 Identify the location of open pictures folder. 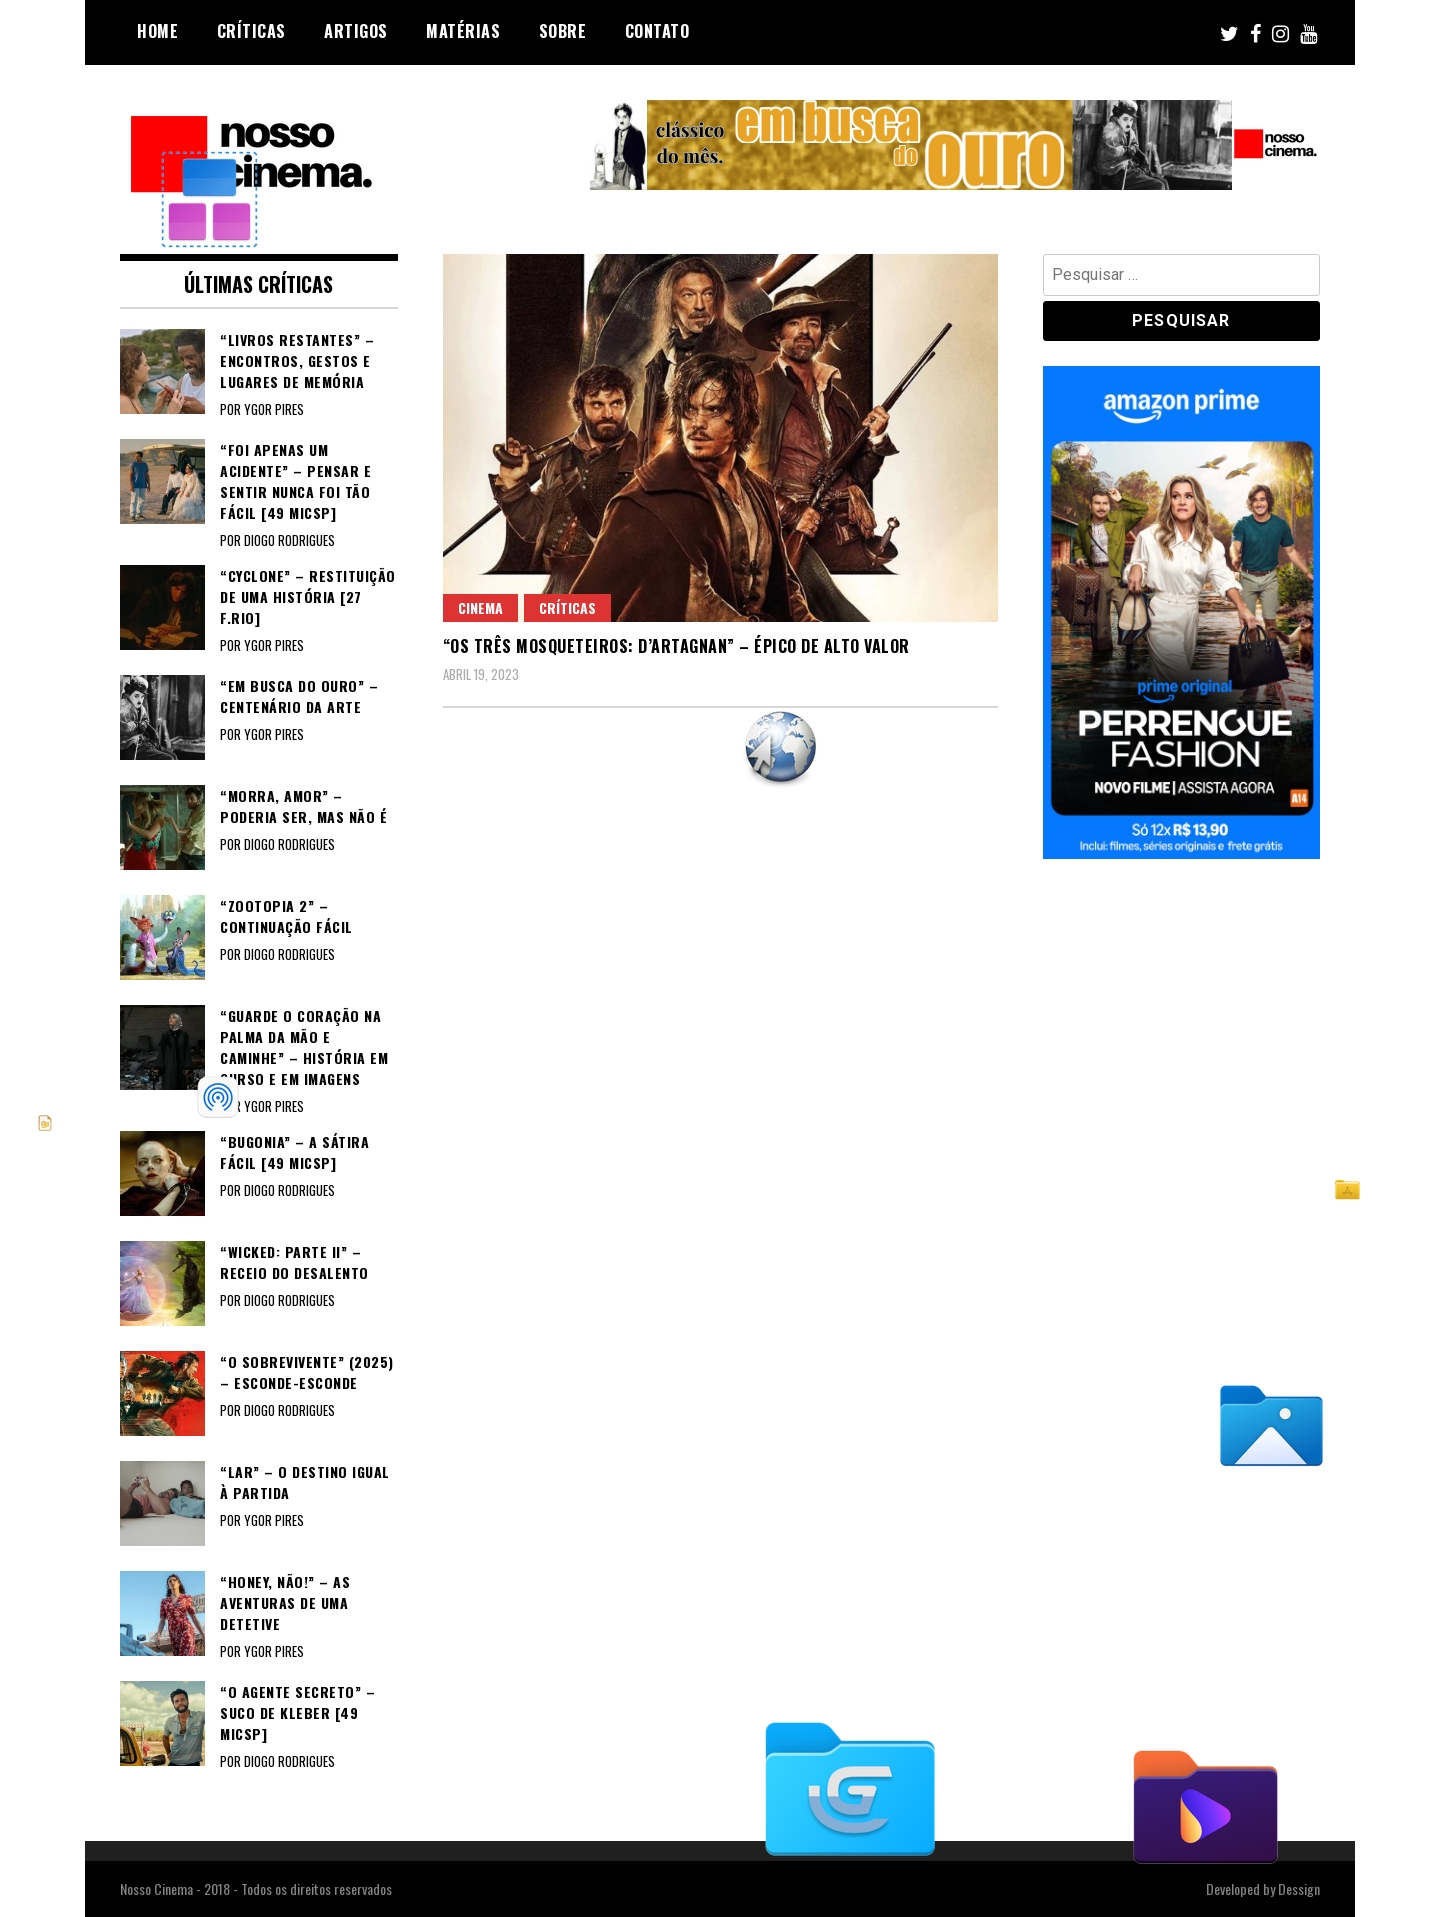
(1271, 1428).